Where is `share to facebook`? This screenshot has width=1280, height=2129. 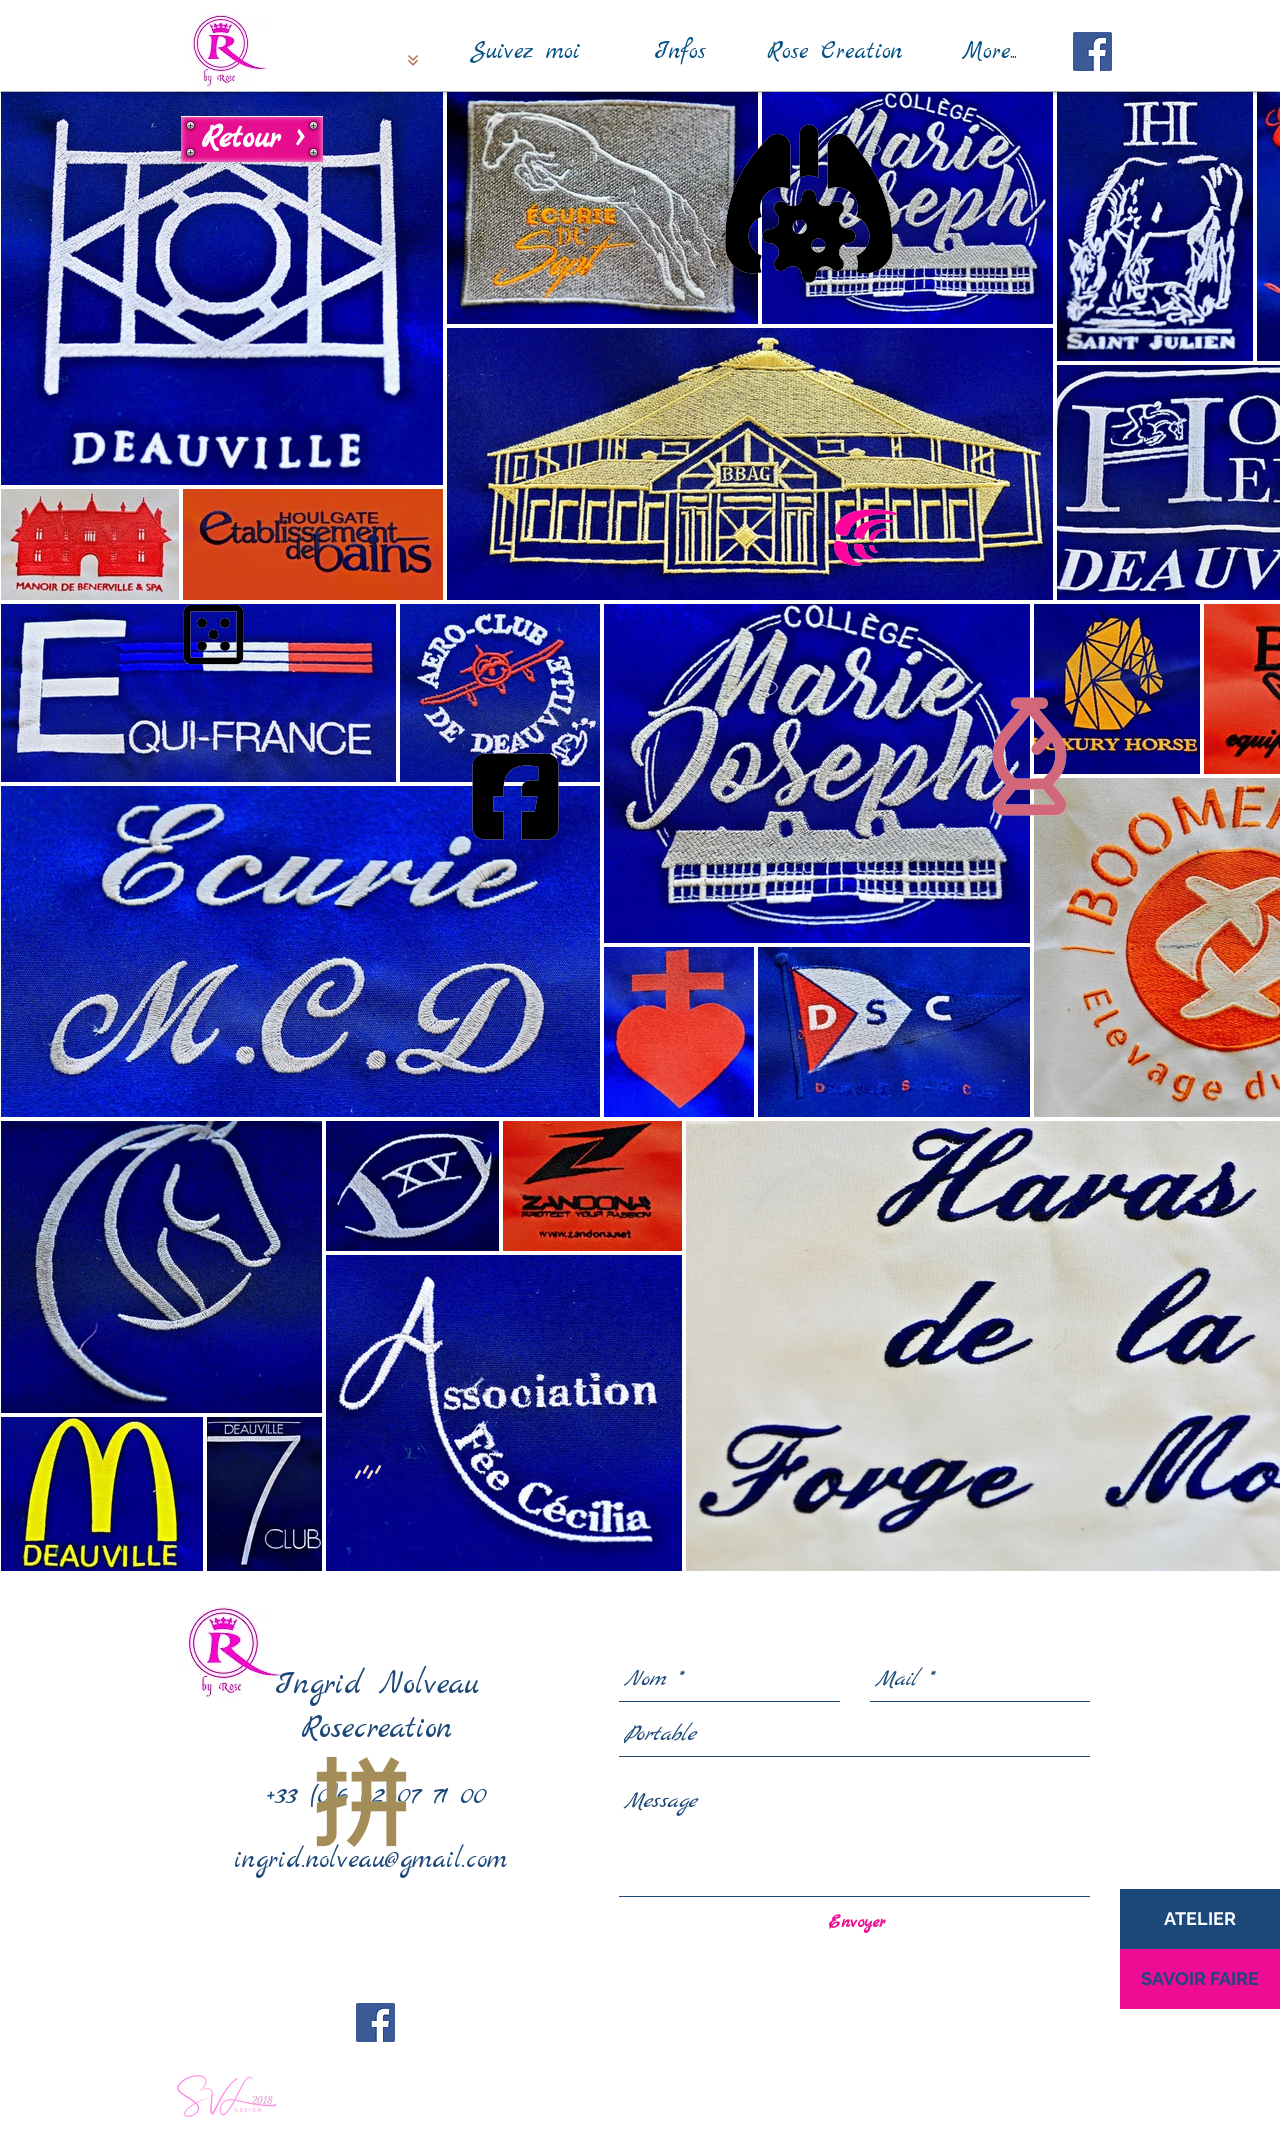 share to facebook is located at coordinates (515, 796).